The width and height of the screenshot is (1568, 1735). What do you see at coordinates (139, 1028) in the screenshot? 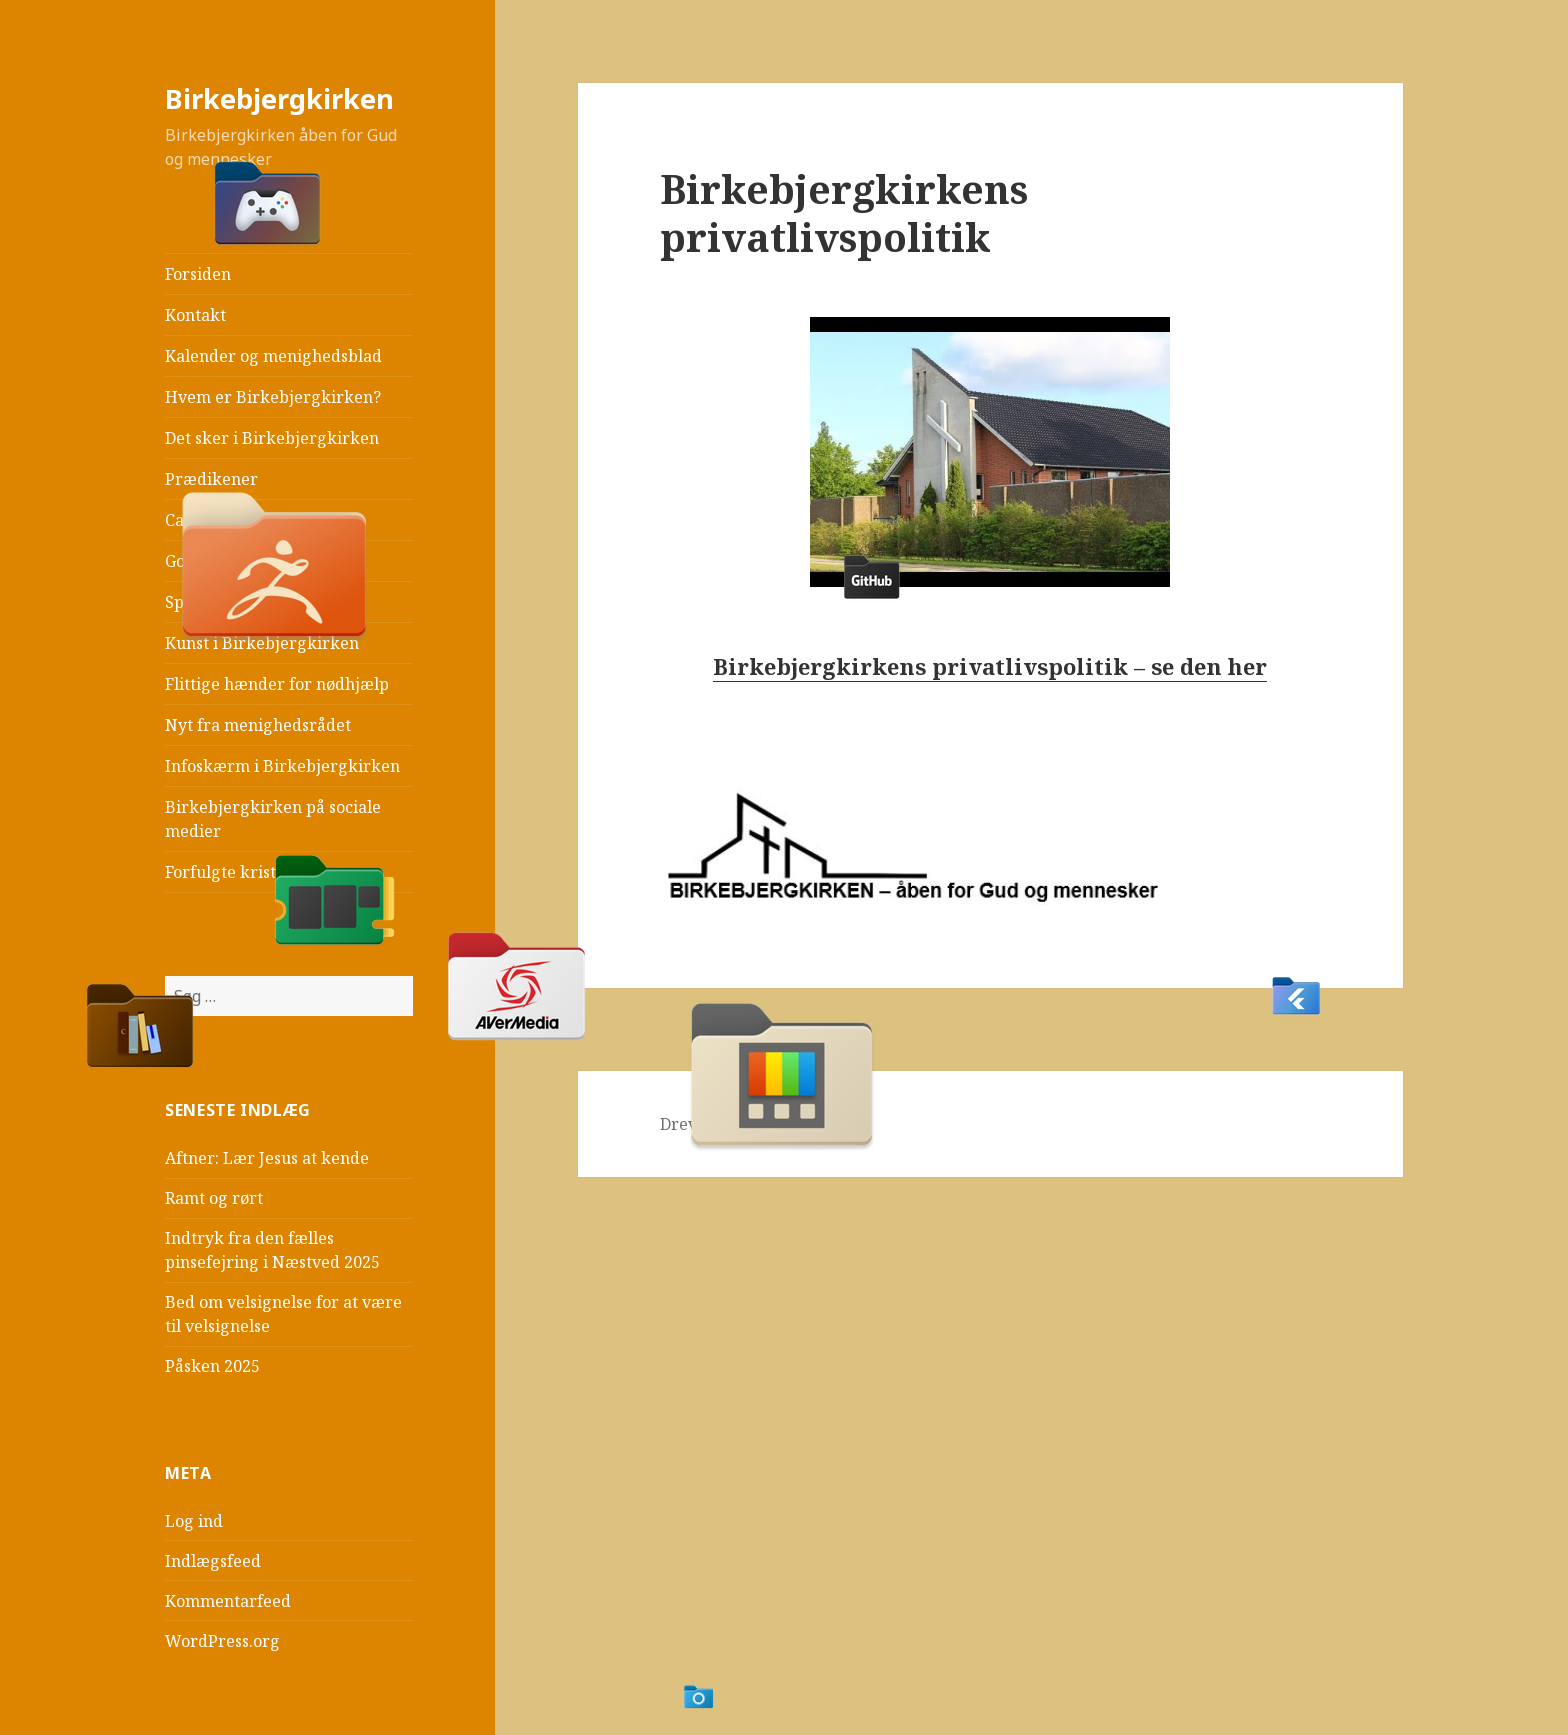
I see `open calibre e-book library folder` at bounding box center [139, 1028].